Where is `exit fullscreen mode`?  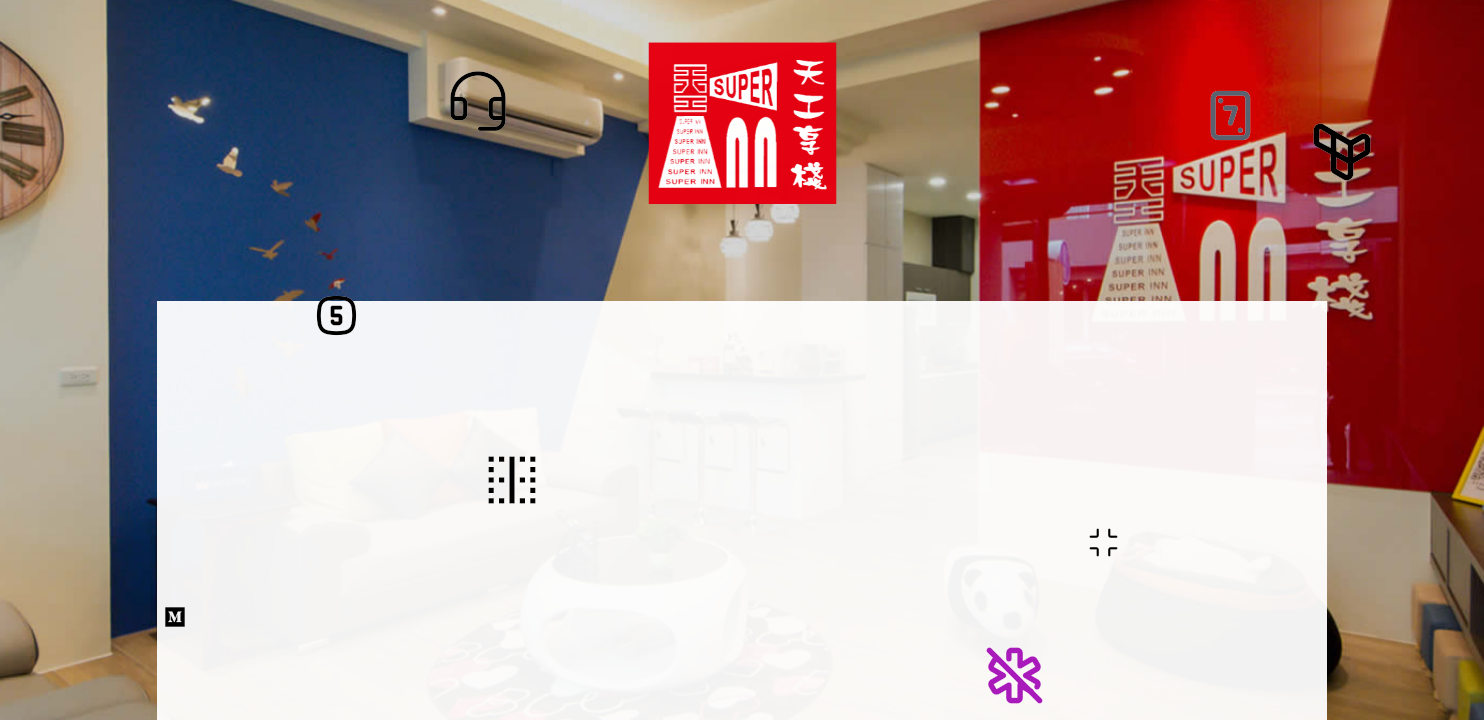 exit fullscreen mode is located at coordinates (1103, 542).